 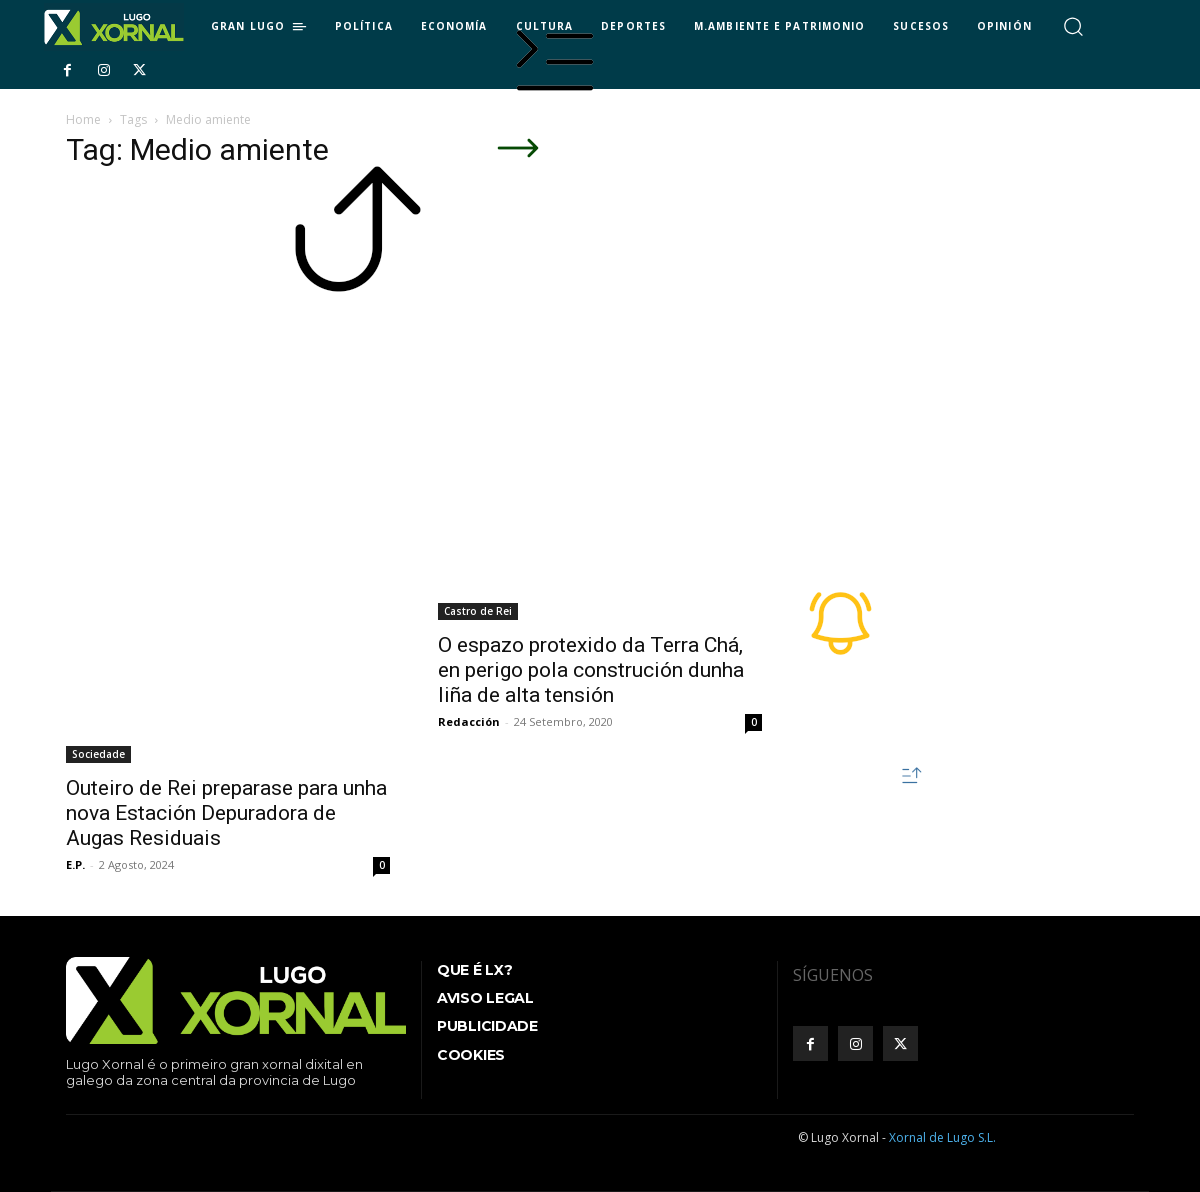 What do you see at coordinates (358, 229) in the screenshot?
I see `go back to top of page` at bounding box center [358, 229].